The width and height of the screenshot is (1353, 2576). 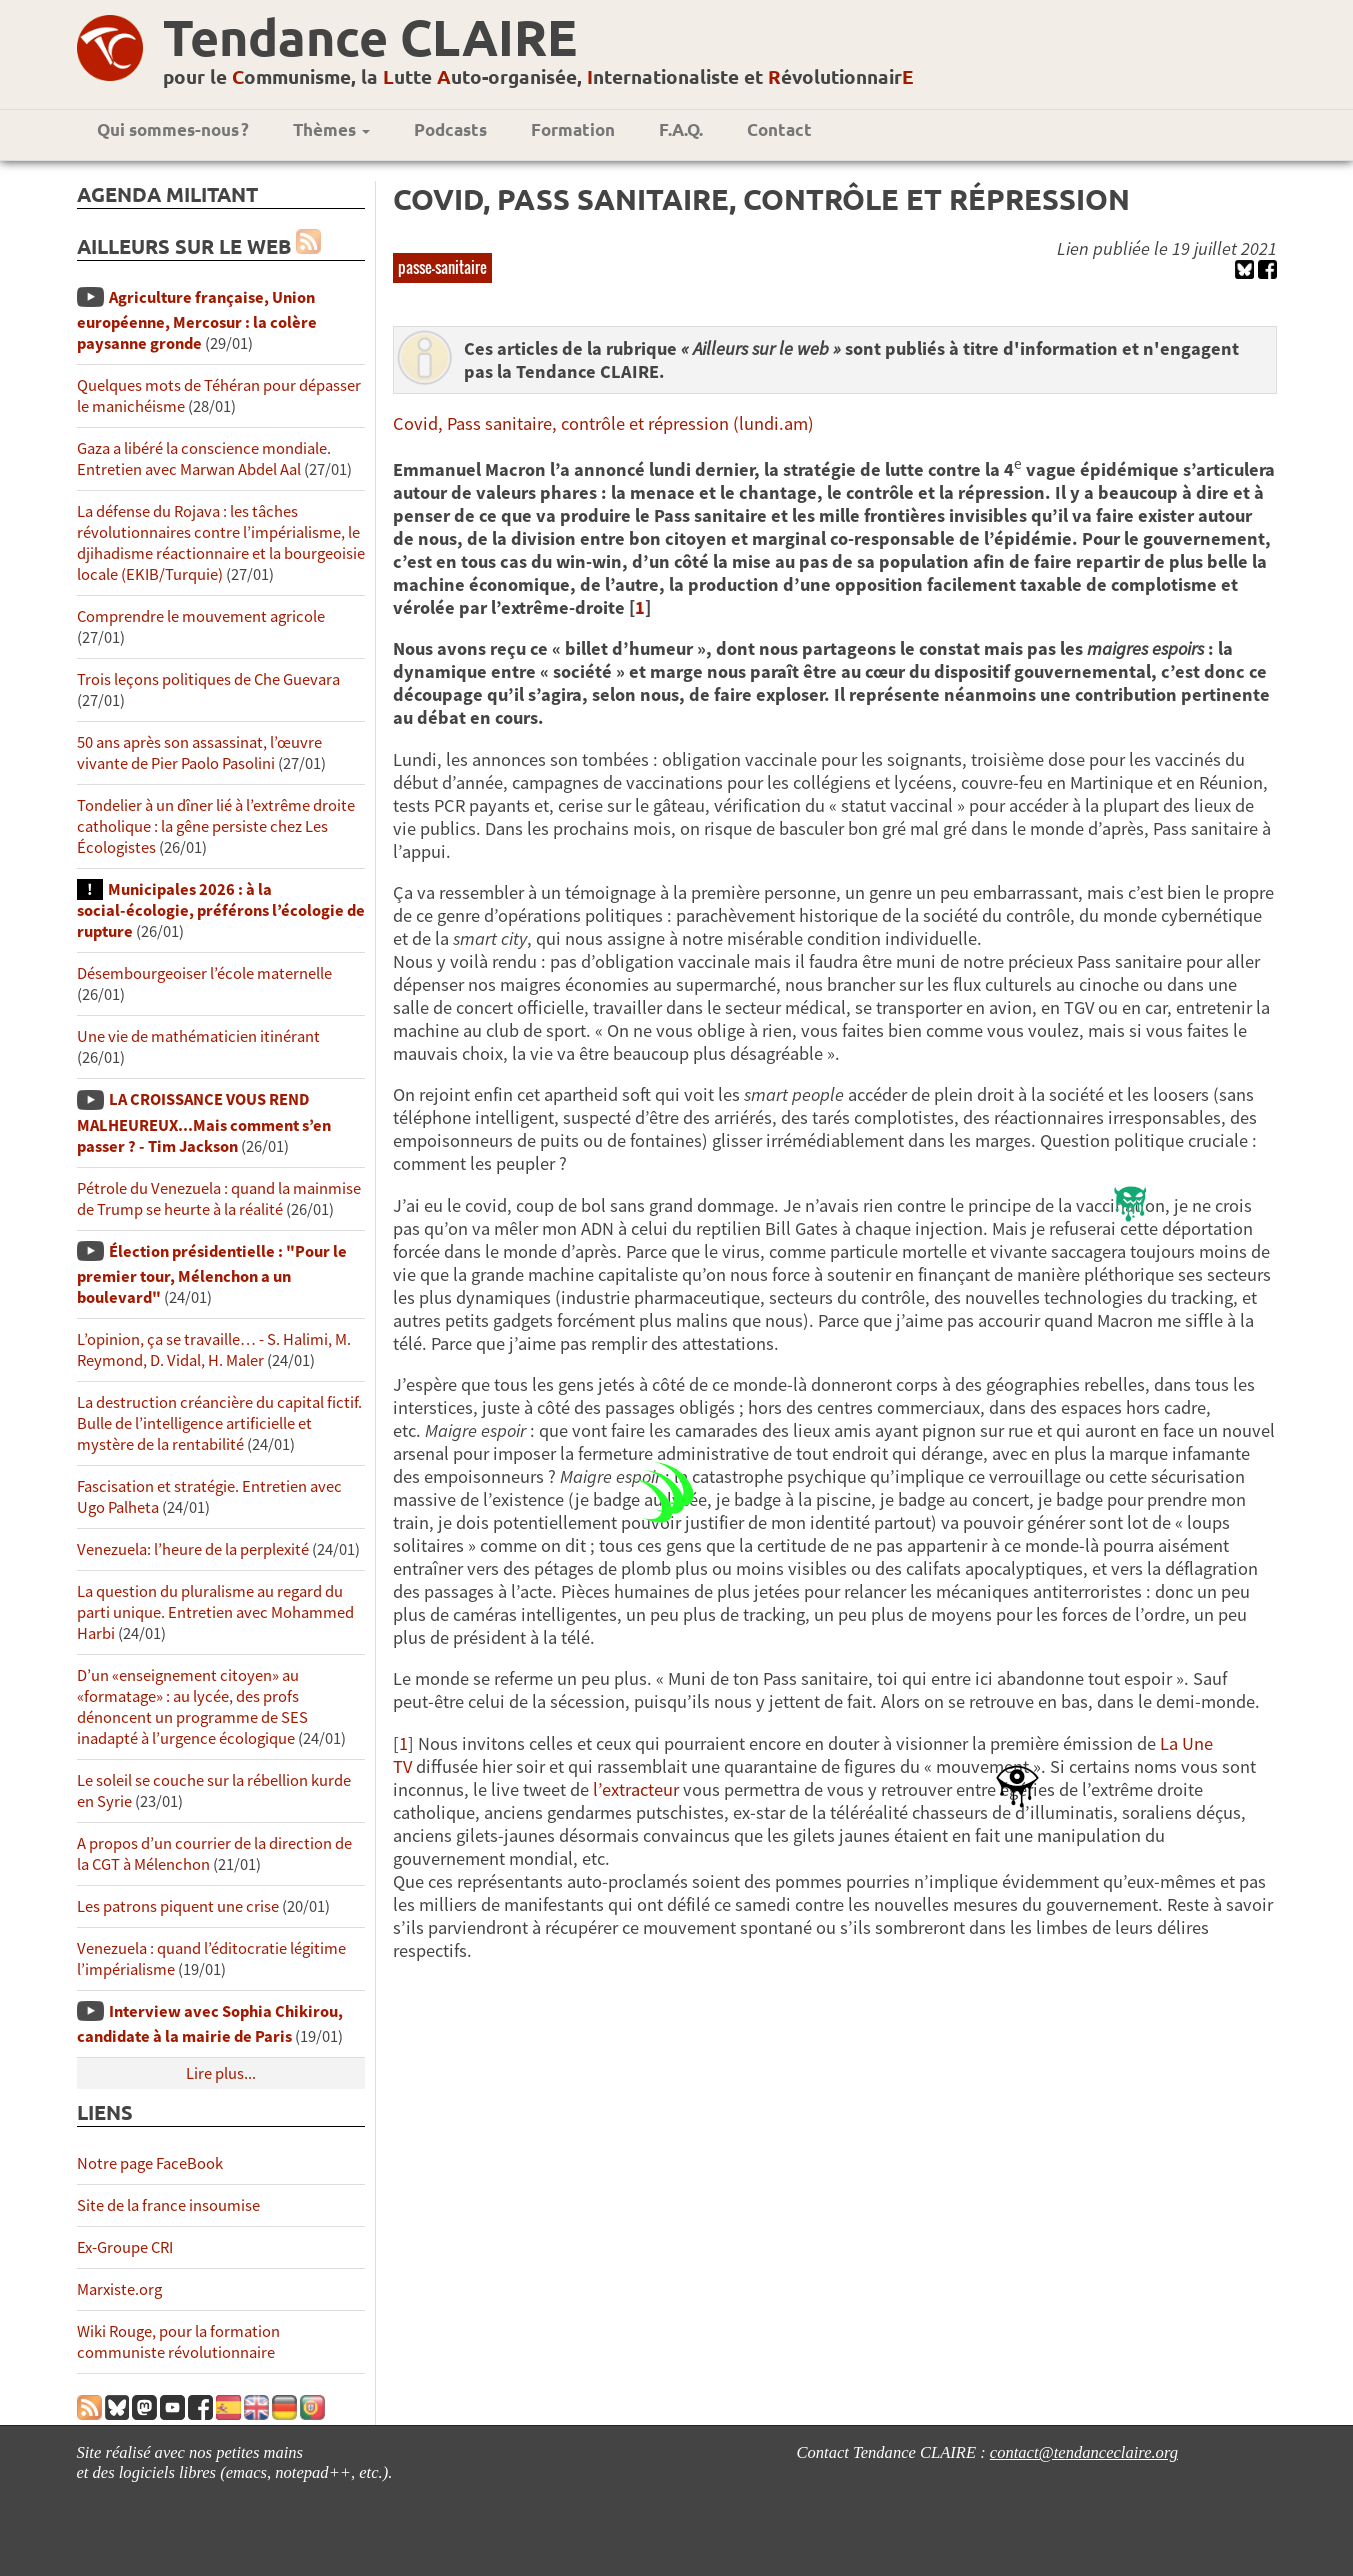 I want to click on indicates a horror or gore content warning, so click(x=1017, y=1786).